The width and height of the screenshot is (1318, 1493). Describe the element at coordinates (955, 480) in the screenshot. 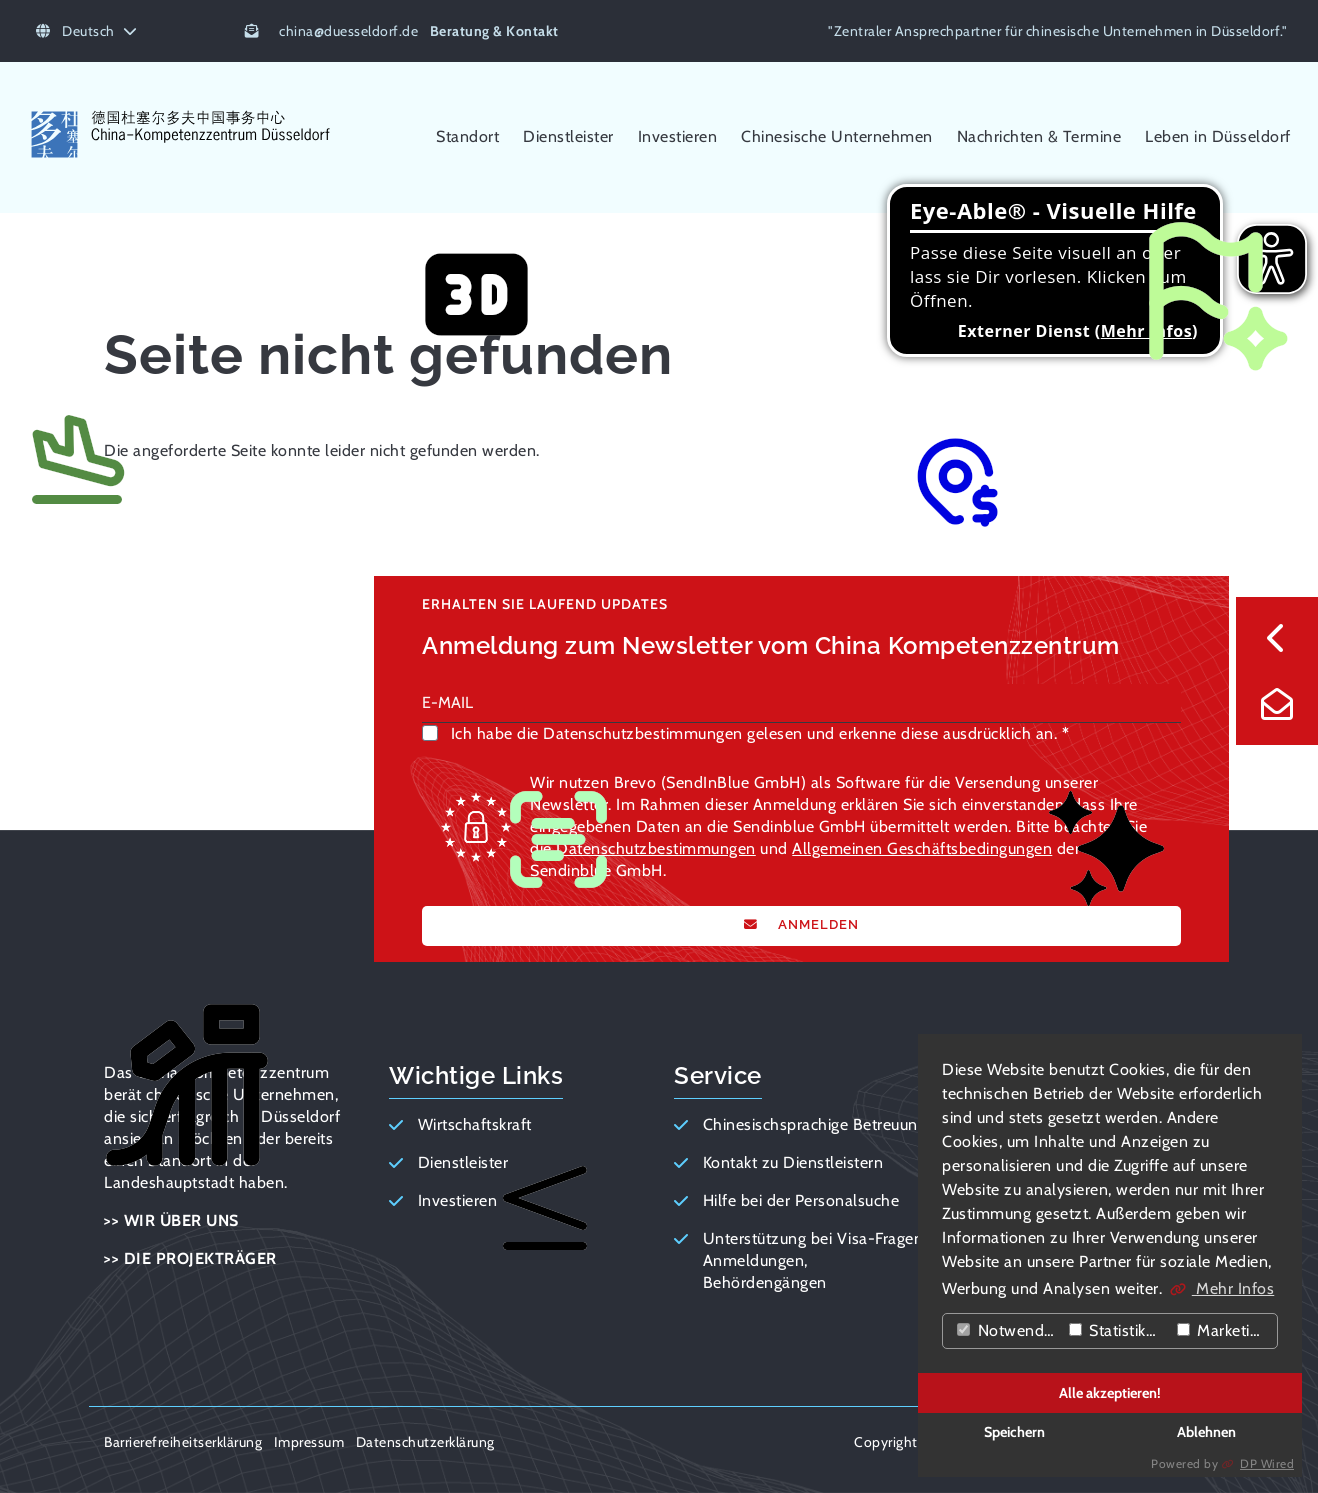

I see `find nearby financial services or ATMs` at that location.